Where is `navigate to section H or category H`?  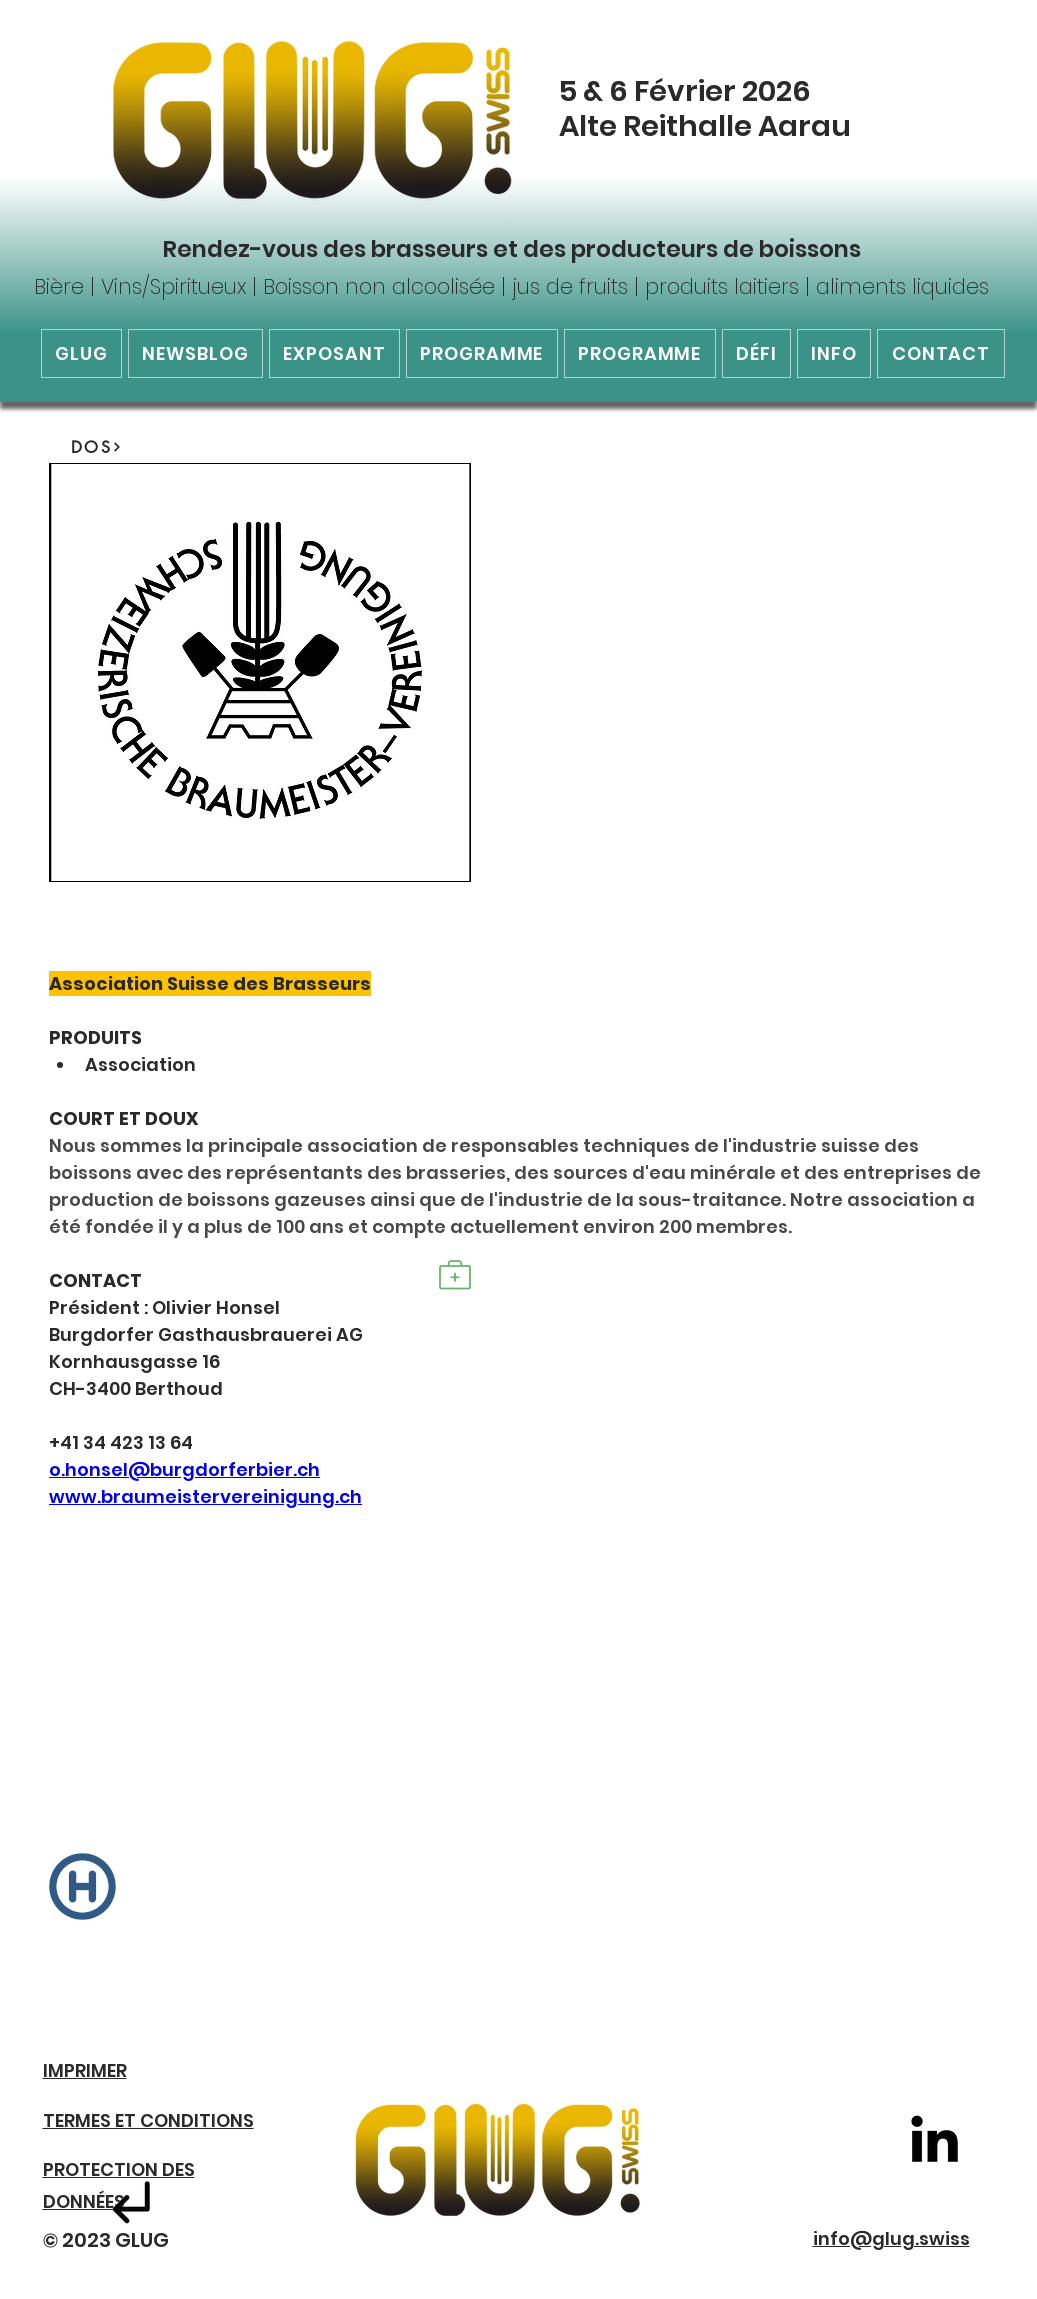 navigate to section H or category H is located at coordinates (82, 1886).